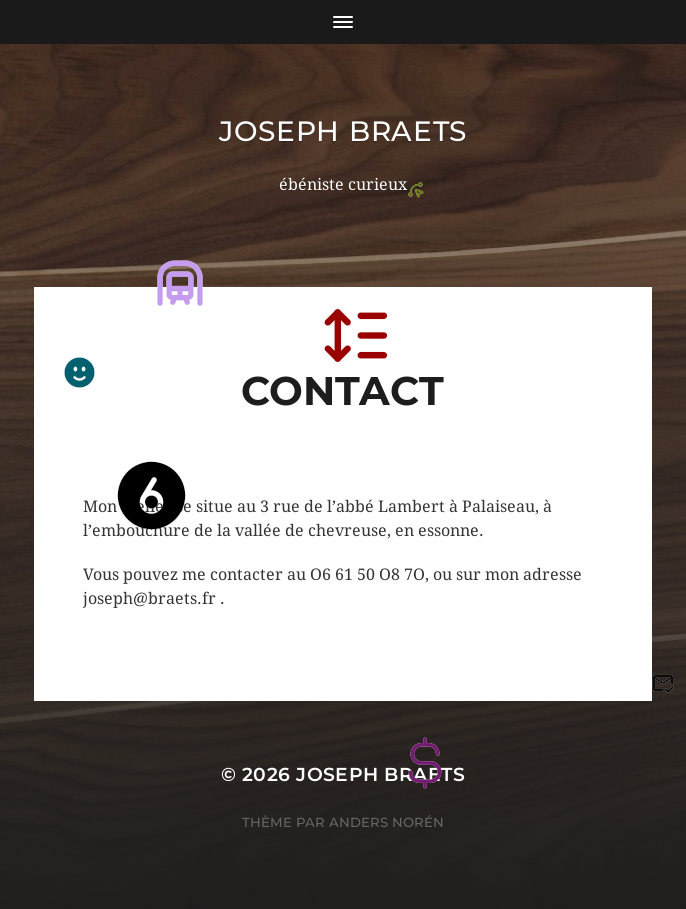 The width and height of the screenshot is (686, 909). Describe the element at coordinates (425, 763) in the screenshot. I see `view pricing or payment options` at that location.